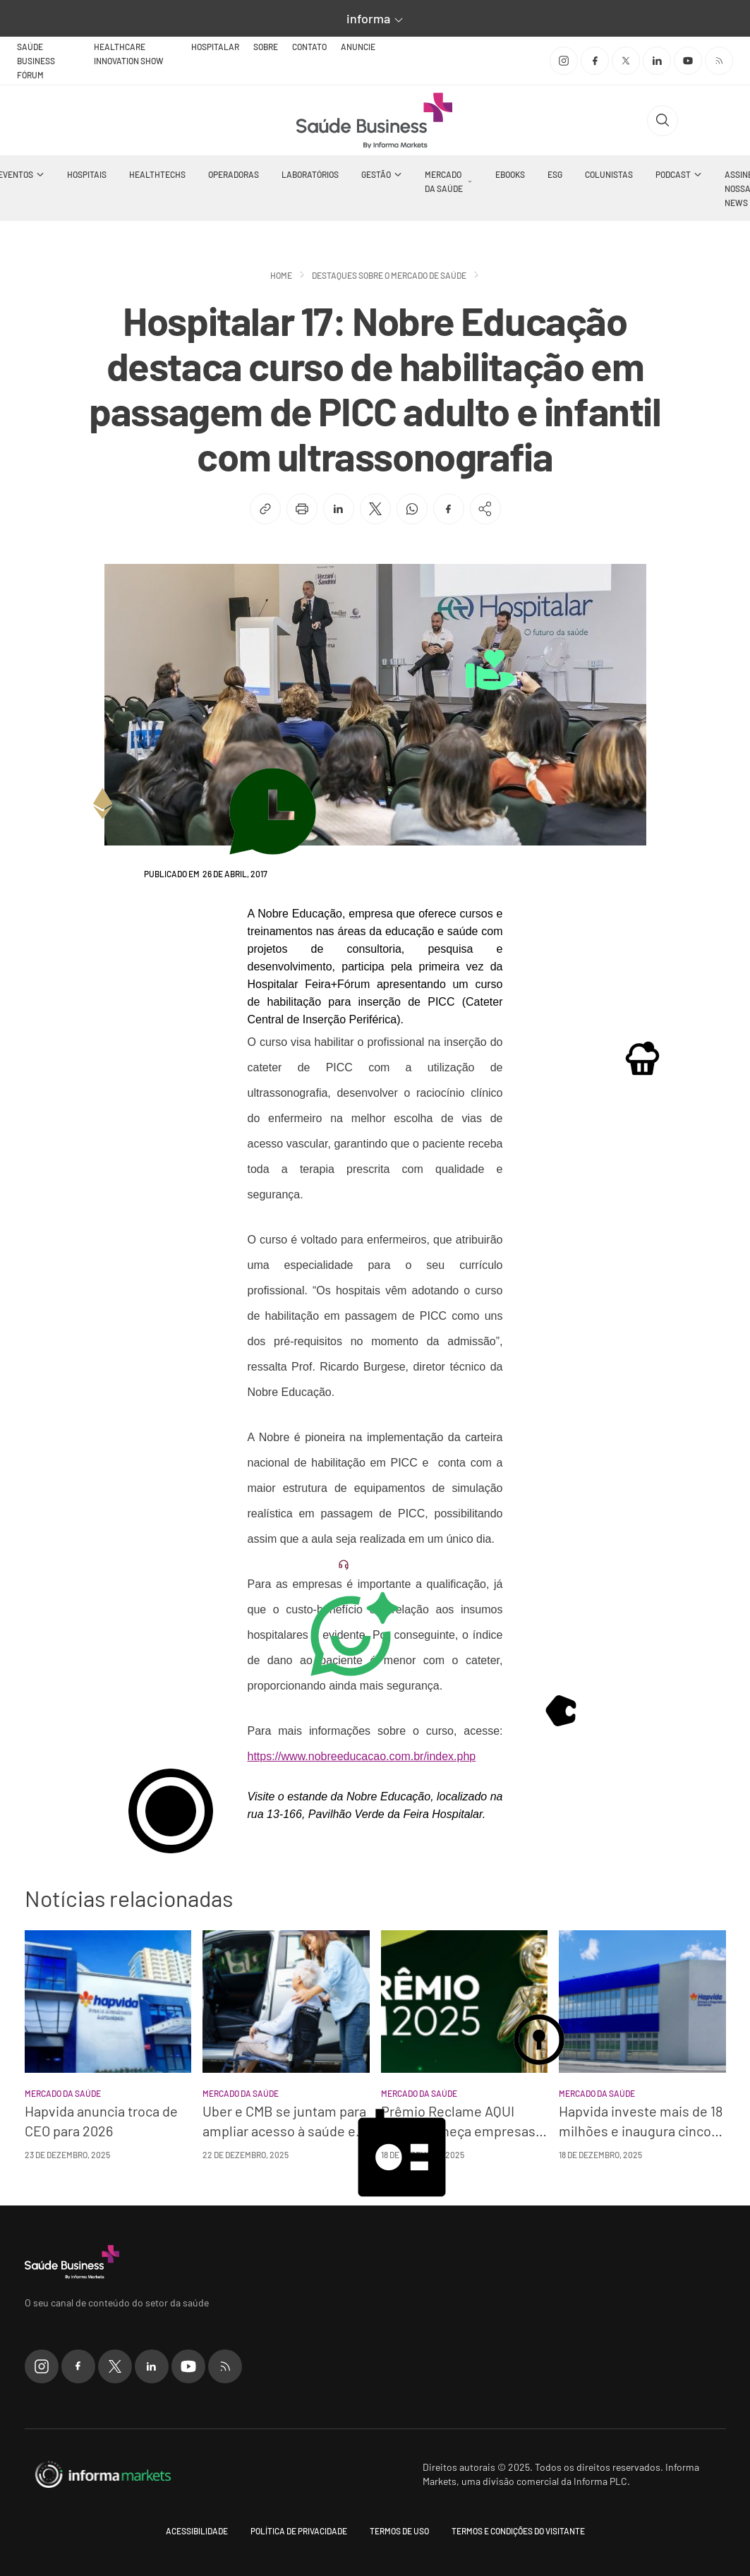 Image resolution: width=750 pixels, height=2576 pixels. Describe the element at coordinates (642, 1058) in the screenshot. I see `view birthday or celebration notifications` at that location.